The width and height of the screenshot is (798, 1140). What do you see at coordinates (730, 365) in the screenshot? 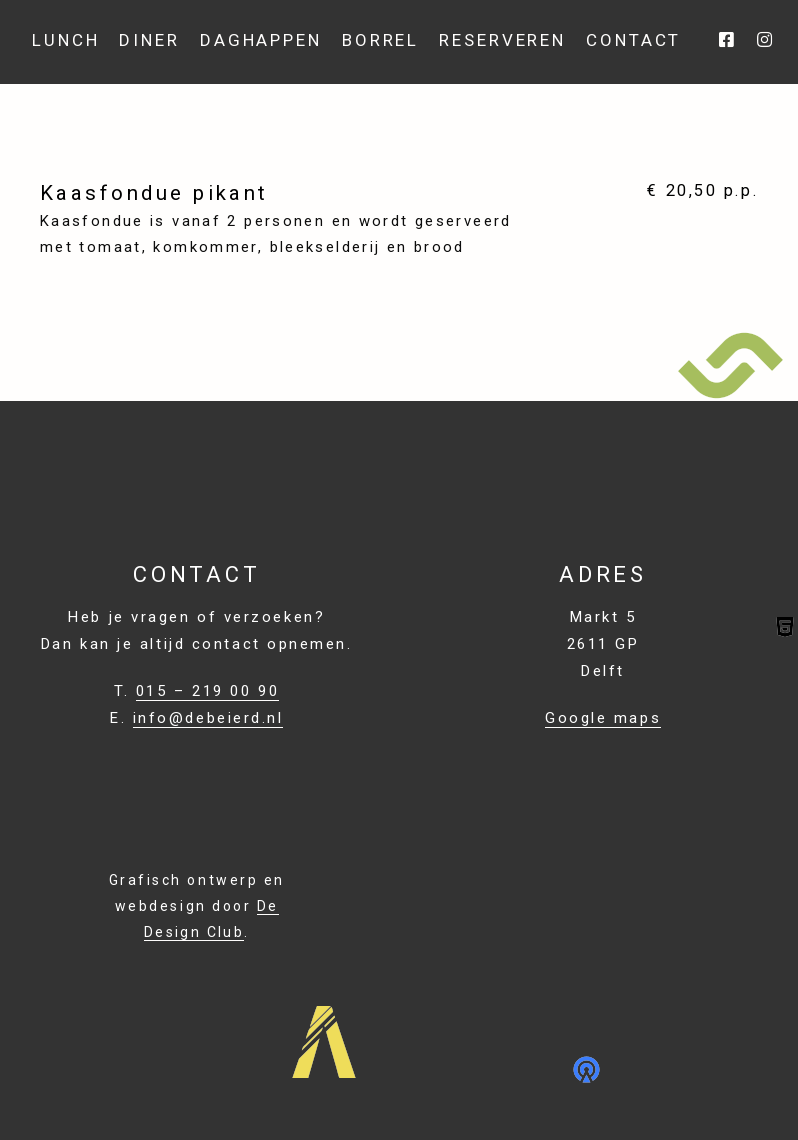
I see `semaphore ci logo` at bounding box center [730, 365].